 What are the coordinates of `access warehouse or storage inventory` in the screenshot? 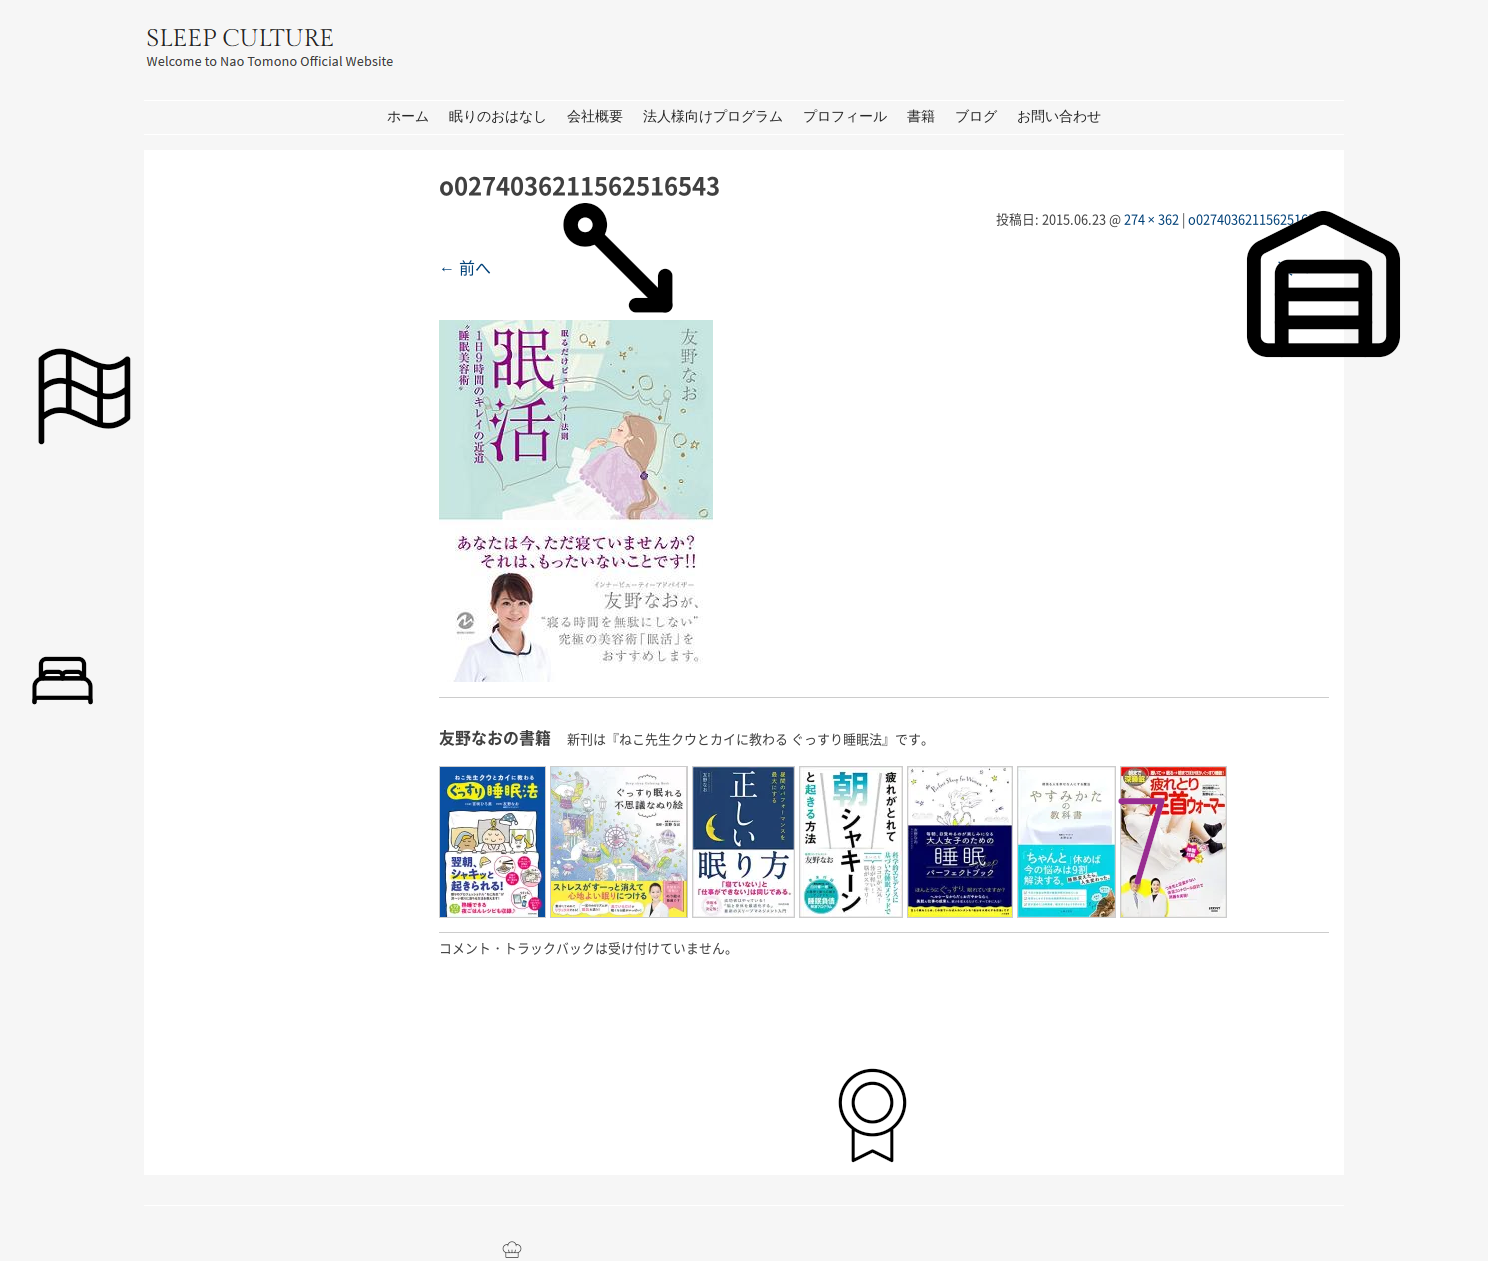 It's located at (1323, 287).